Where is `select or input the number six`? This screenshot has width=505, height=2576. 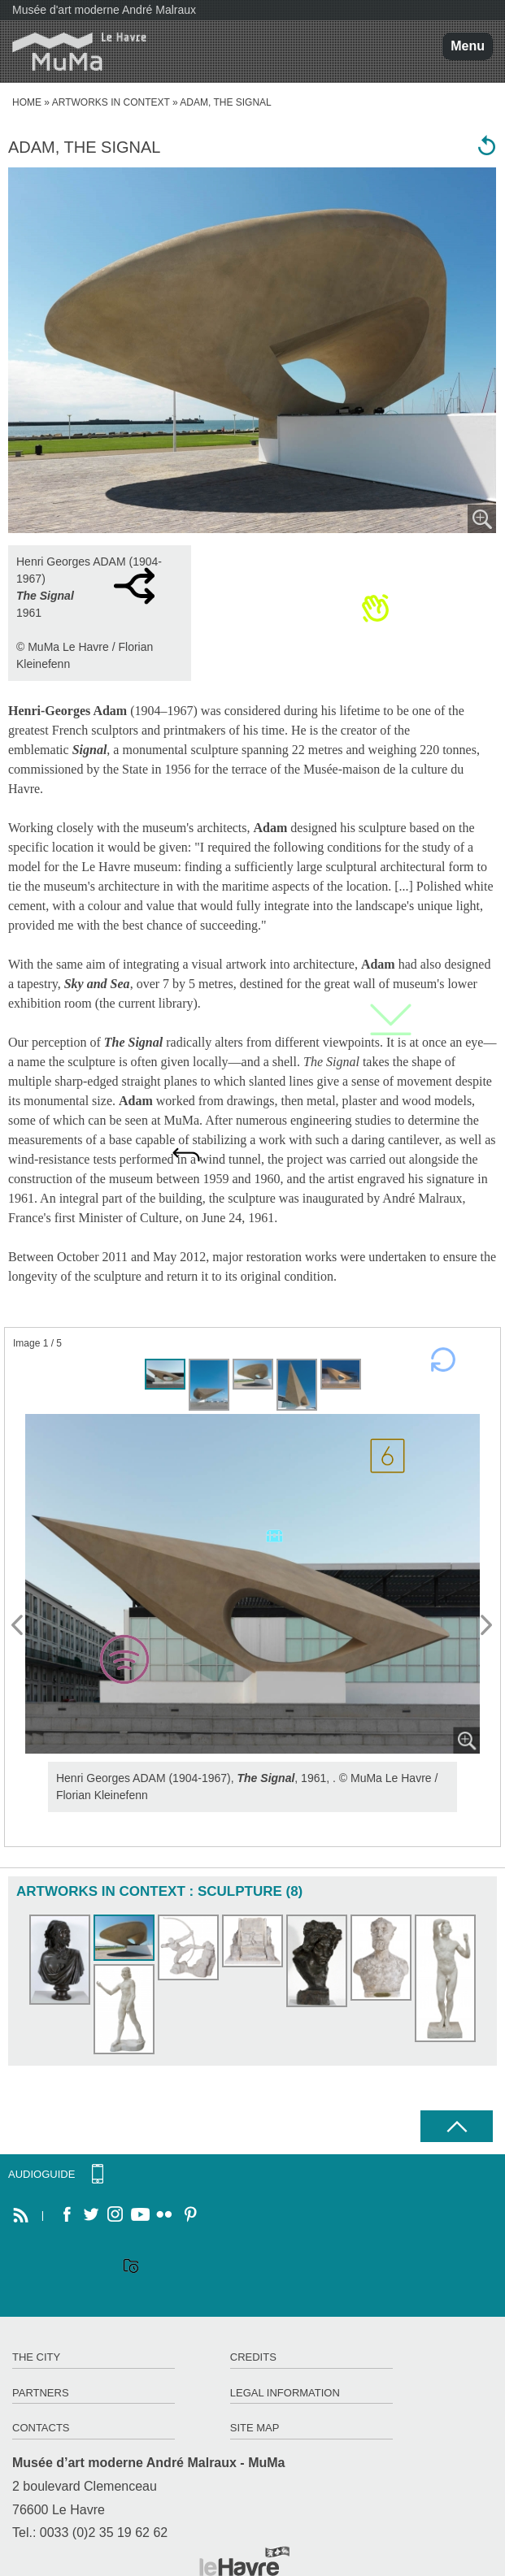
select or input the number six is located at coordinates (387, 1455).